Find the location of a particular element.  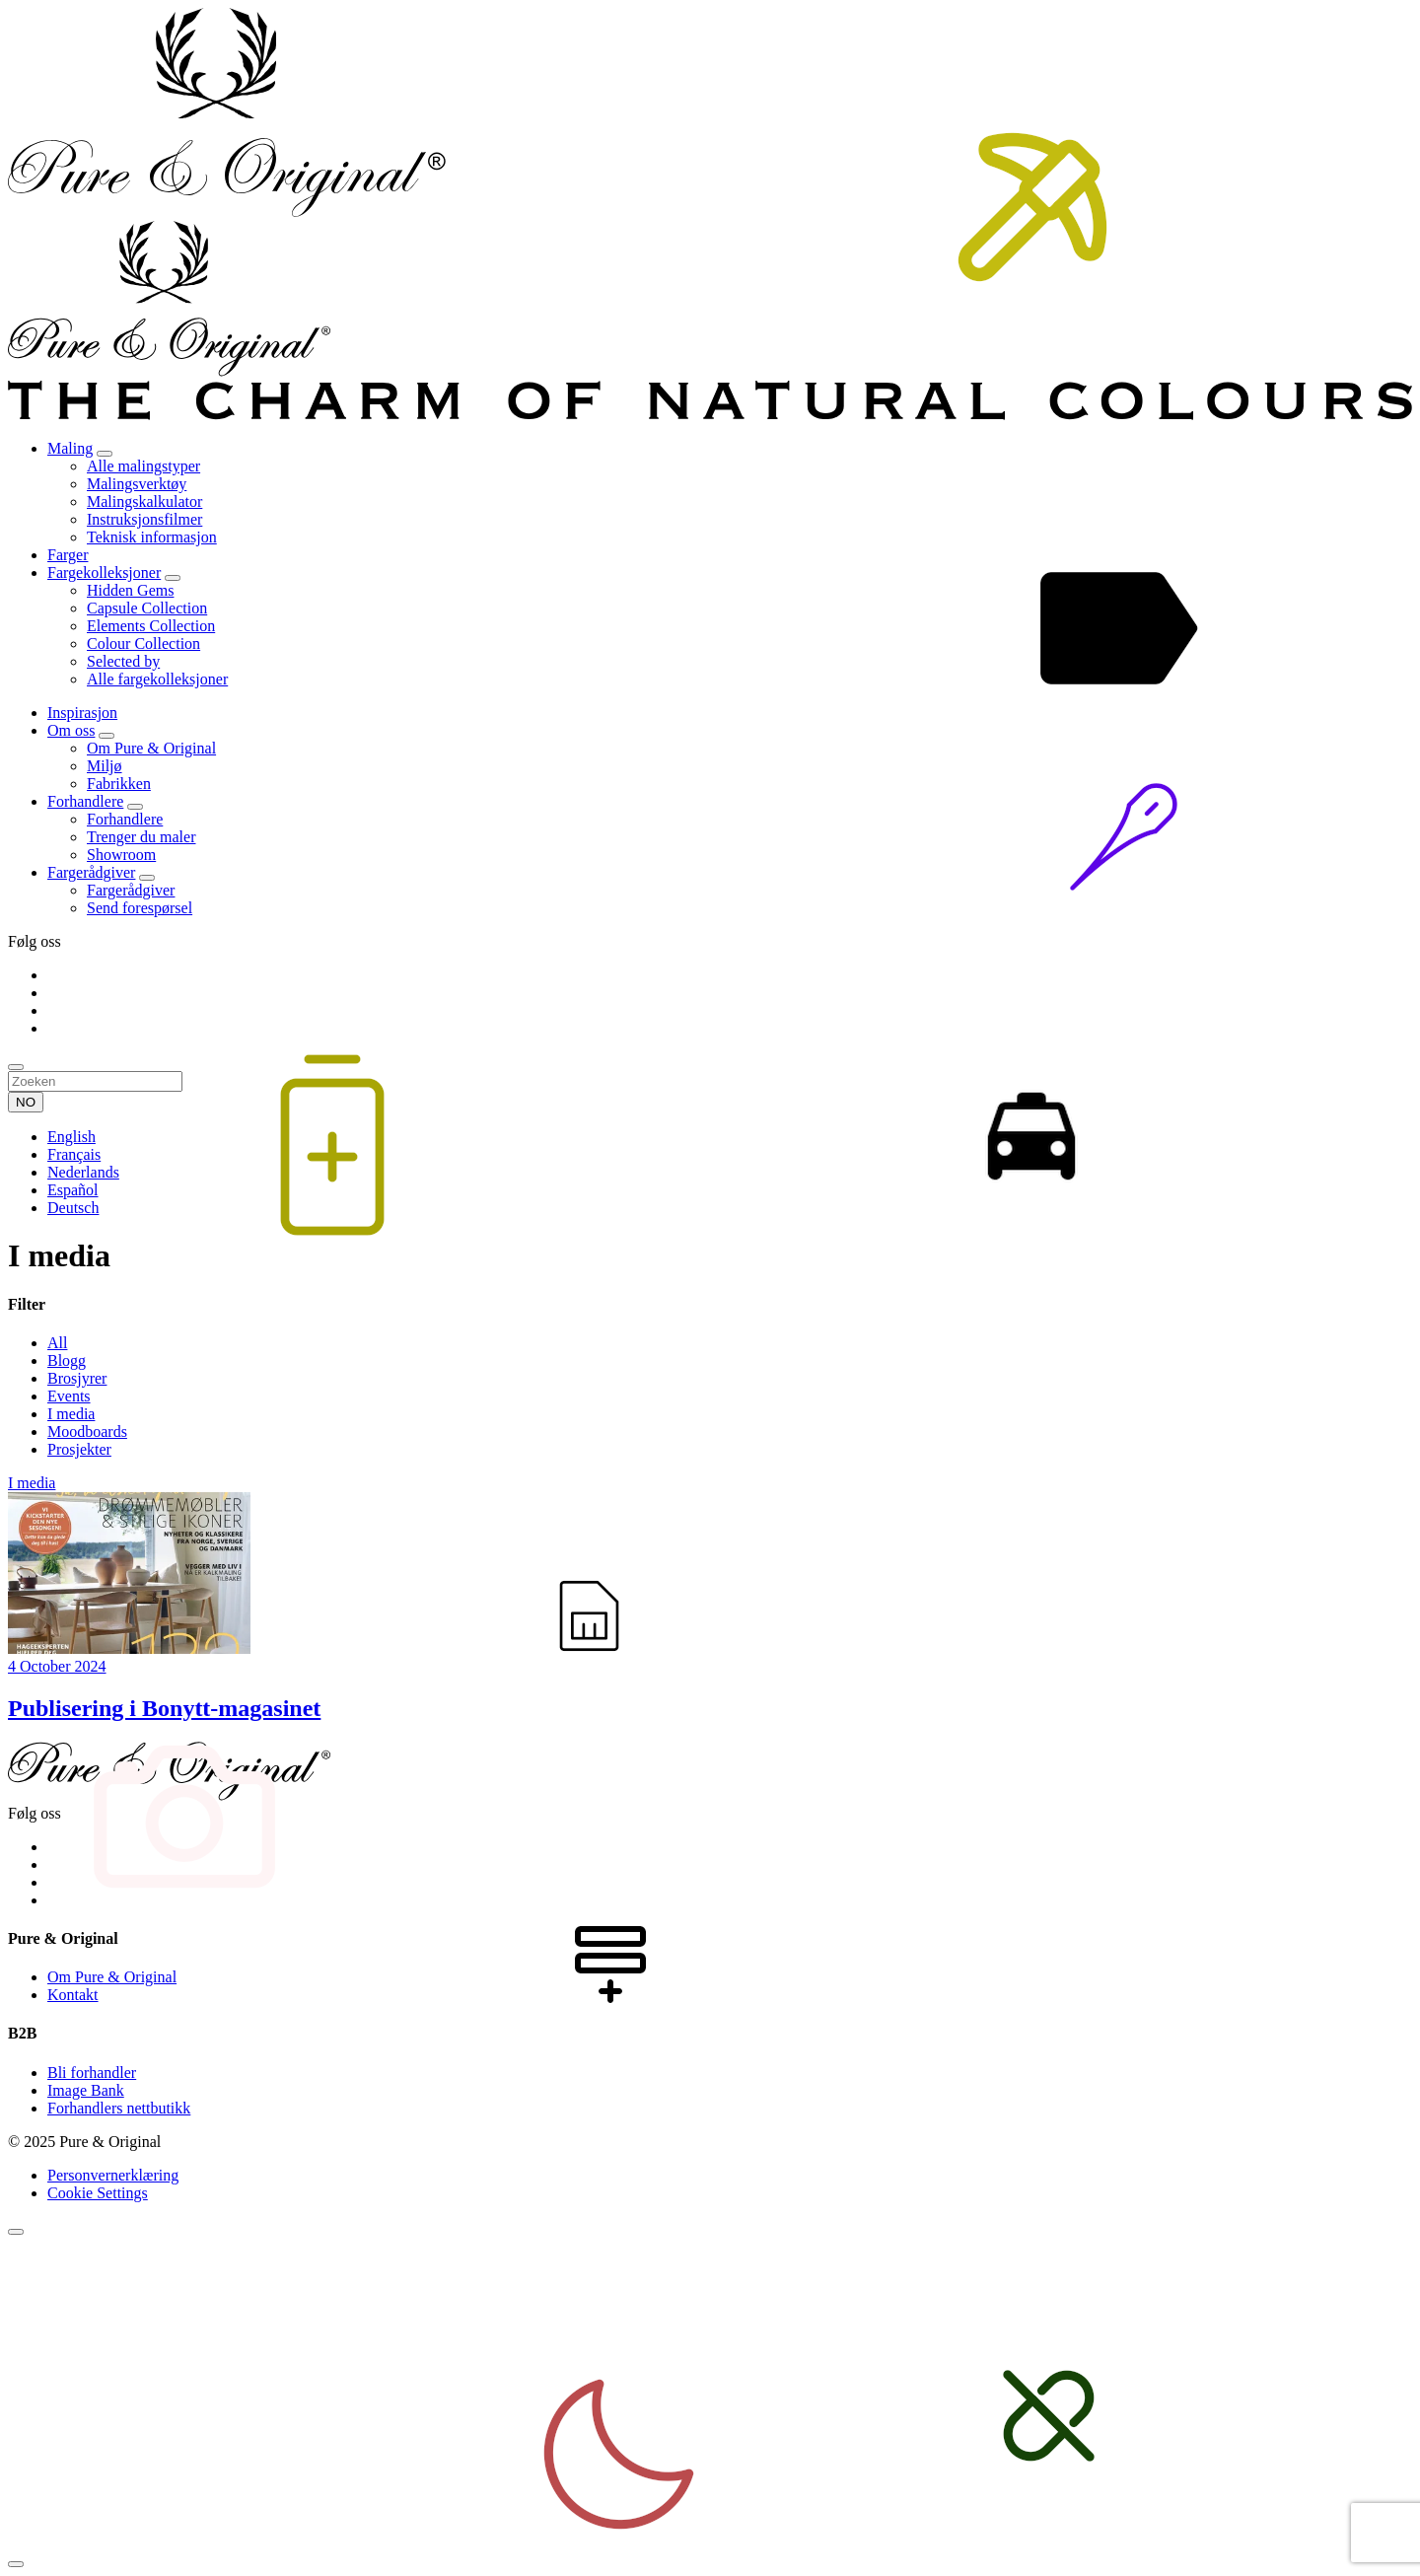

mining or resource gathering tool is located at coordinates (1032, 207).